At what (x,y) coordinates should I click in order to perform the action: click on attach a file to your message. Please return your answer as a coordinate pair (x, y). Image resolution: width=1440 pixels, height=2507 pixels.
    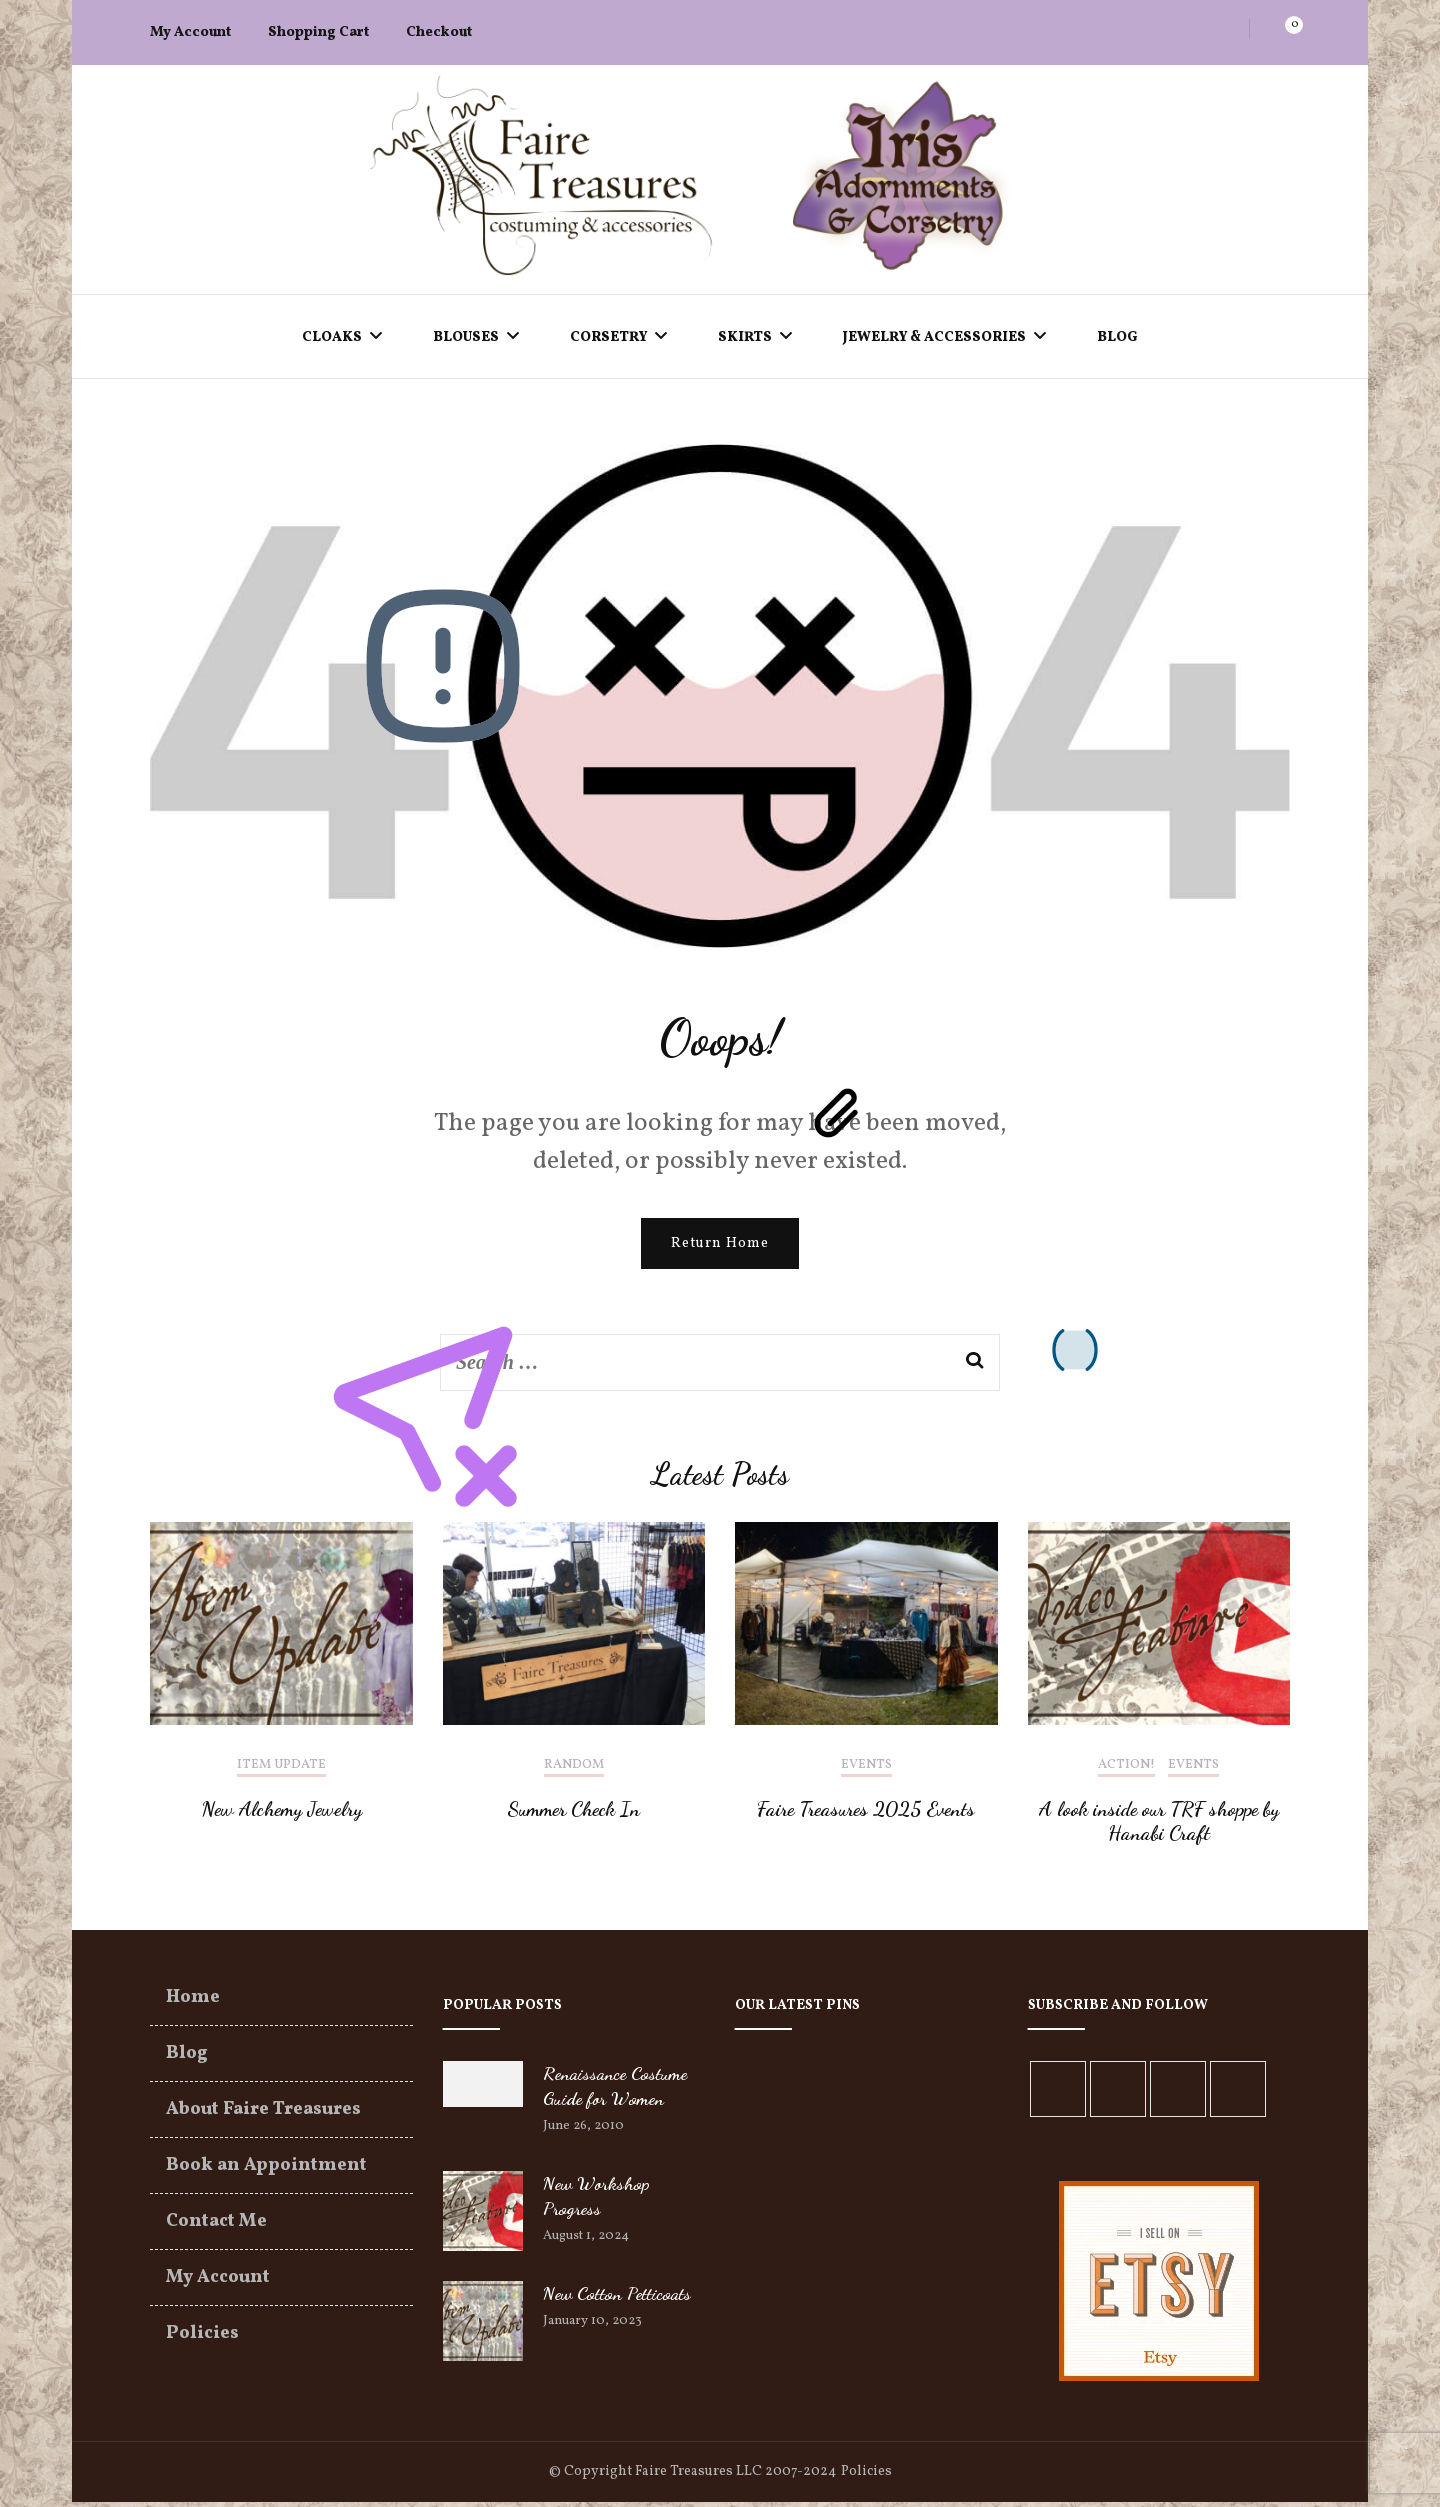
    Looking at the image, I should click on (837, 1112).